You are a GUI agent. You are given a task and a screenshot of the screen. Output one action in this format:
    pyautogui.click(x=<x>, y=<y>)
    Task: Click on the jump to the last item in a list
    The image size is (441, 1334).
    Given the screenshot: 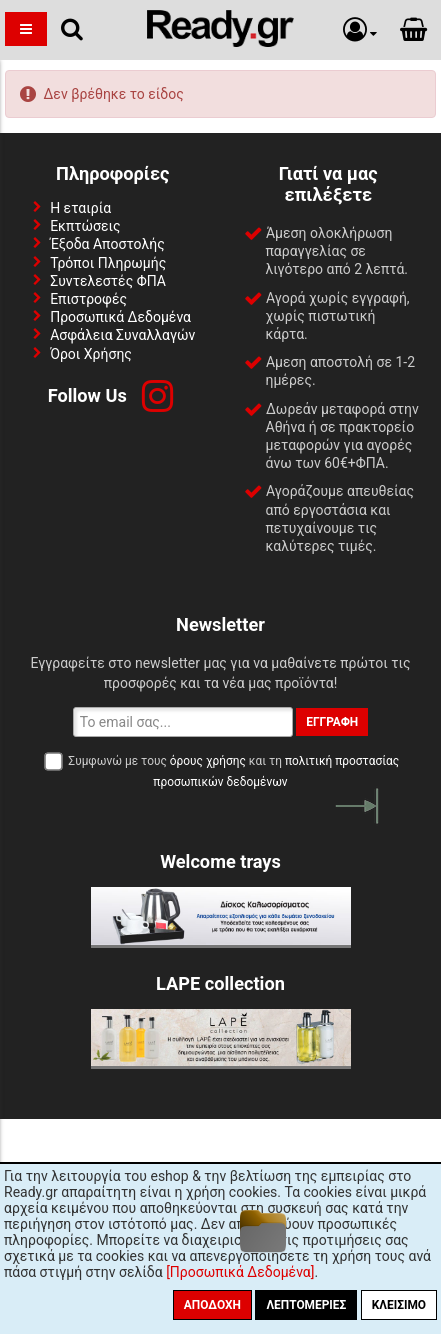 What is the action you would take?
    pyautogui.click(x=357, y=806)
    